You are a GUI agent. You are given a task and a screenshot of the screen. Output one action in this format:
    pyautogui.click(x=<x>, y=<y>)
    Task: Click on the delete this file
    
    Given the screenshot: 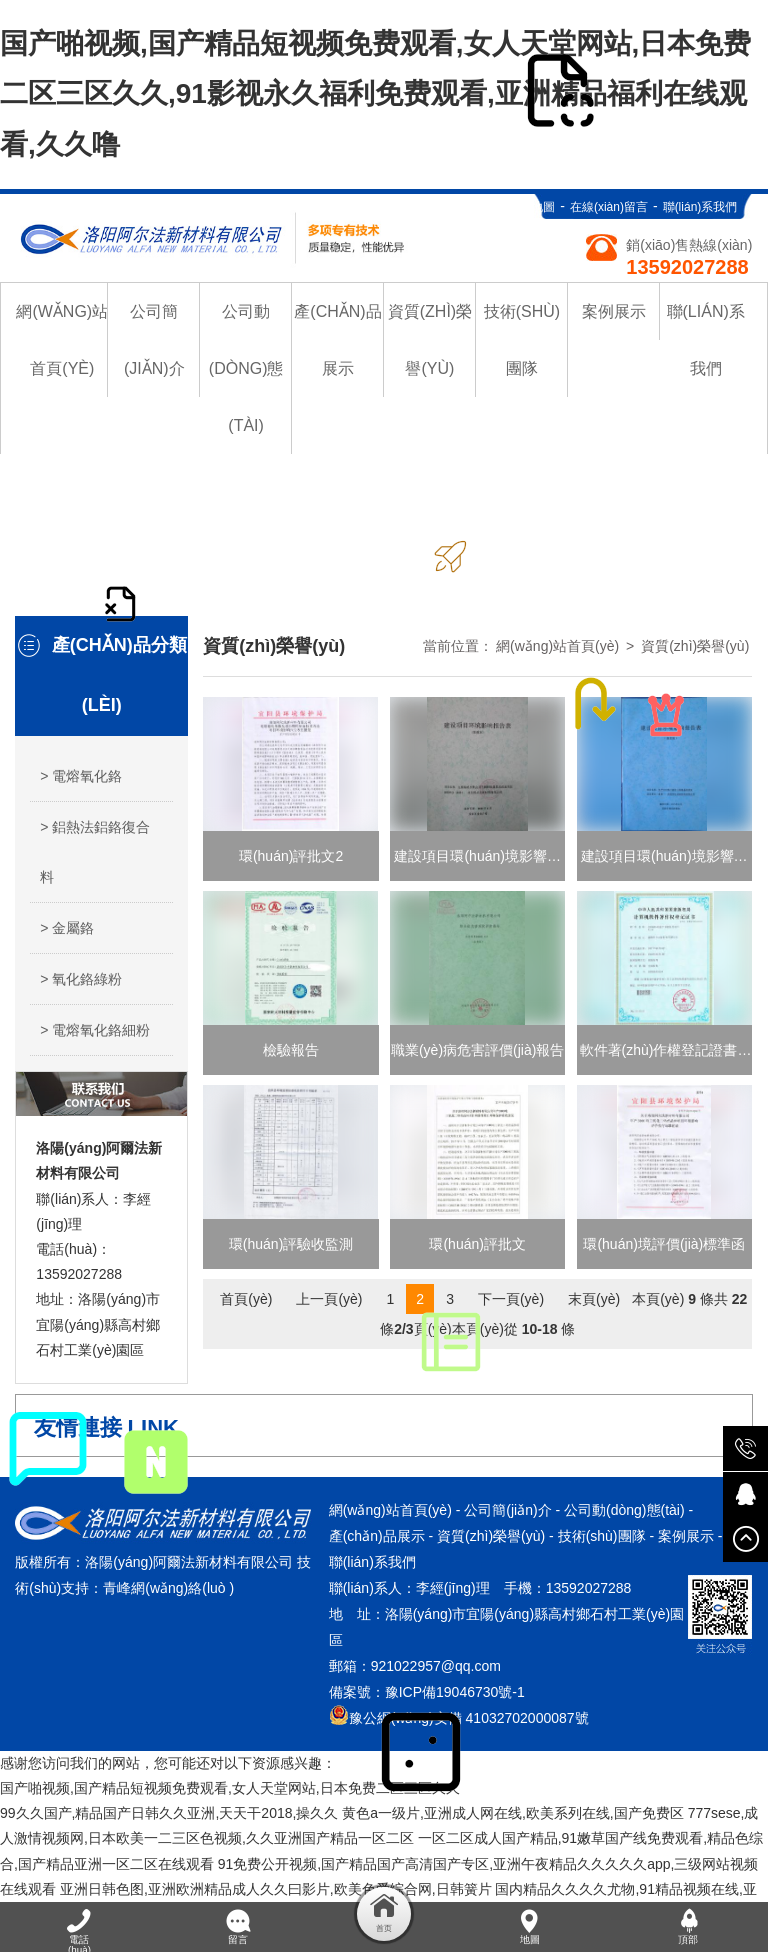 What is the action you would take?
    pyautogui.click(x=121, y=604)
    